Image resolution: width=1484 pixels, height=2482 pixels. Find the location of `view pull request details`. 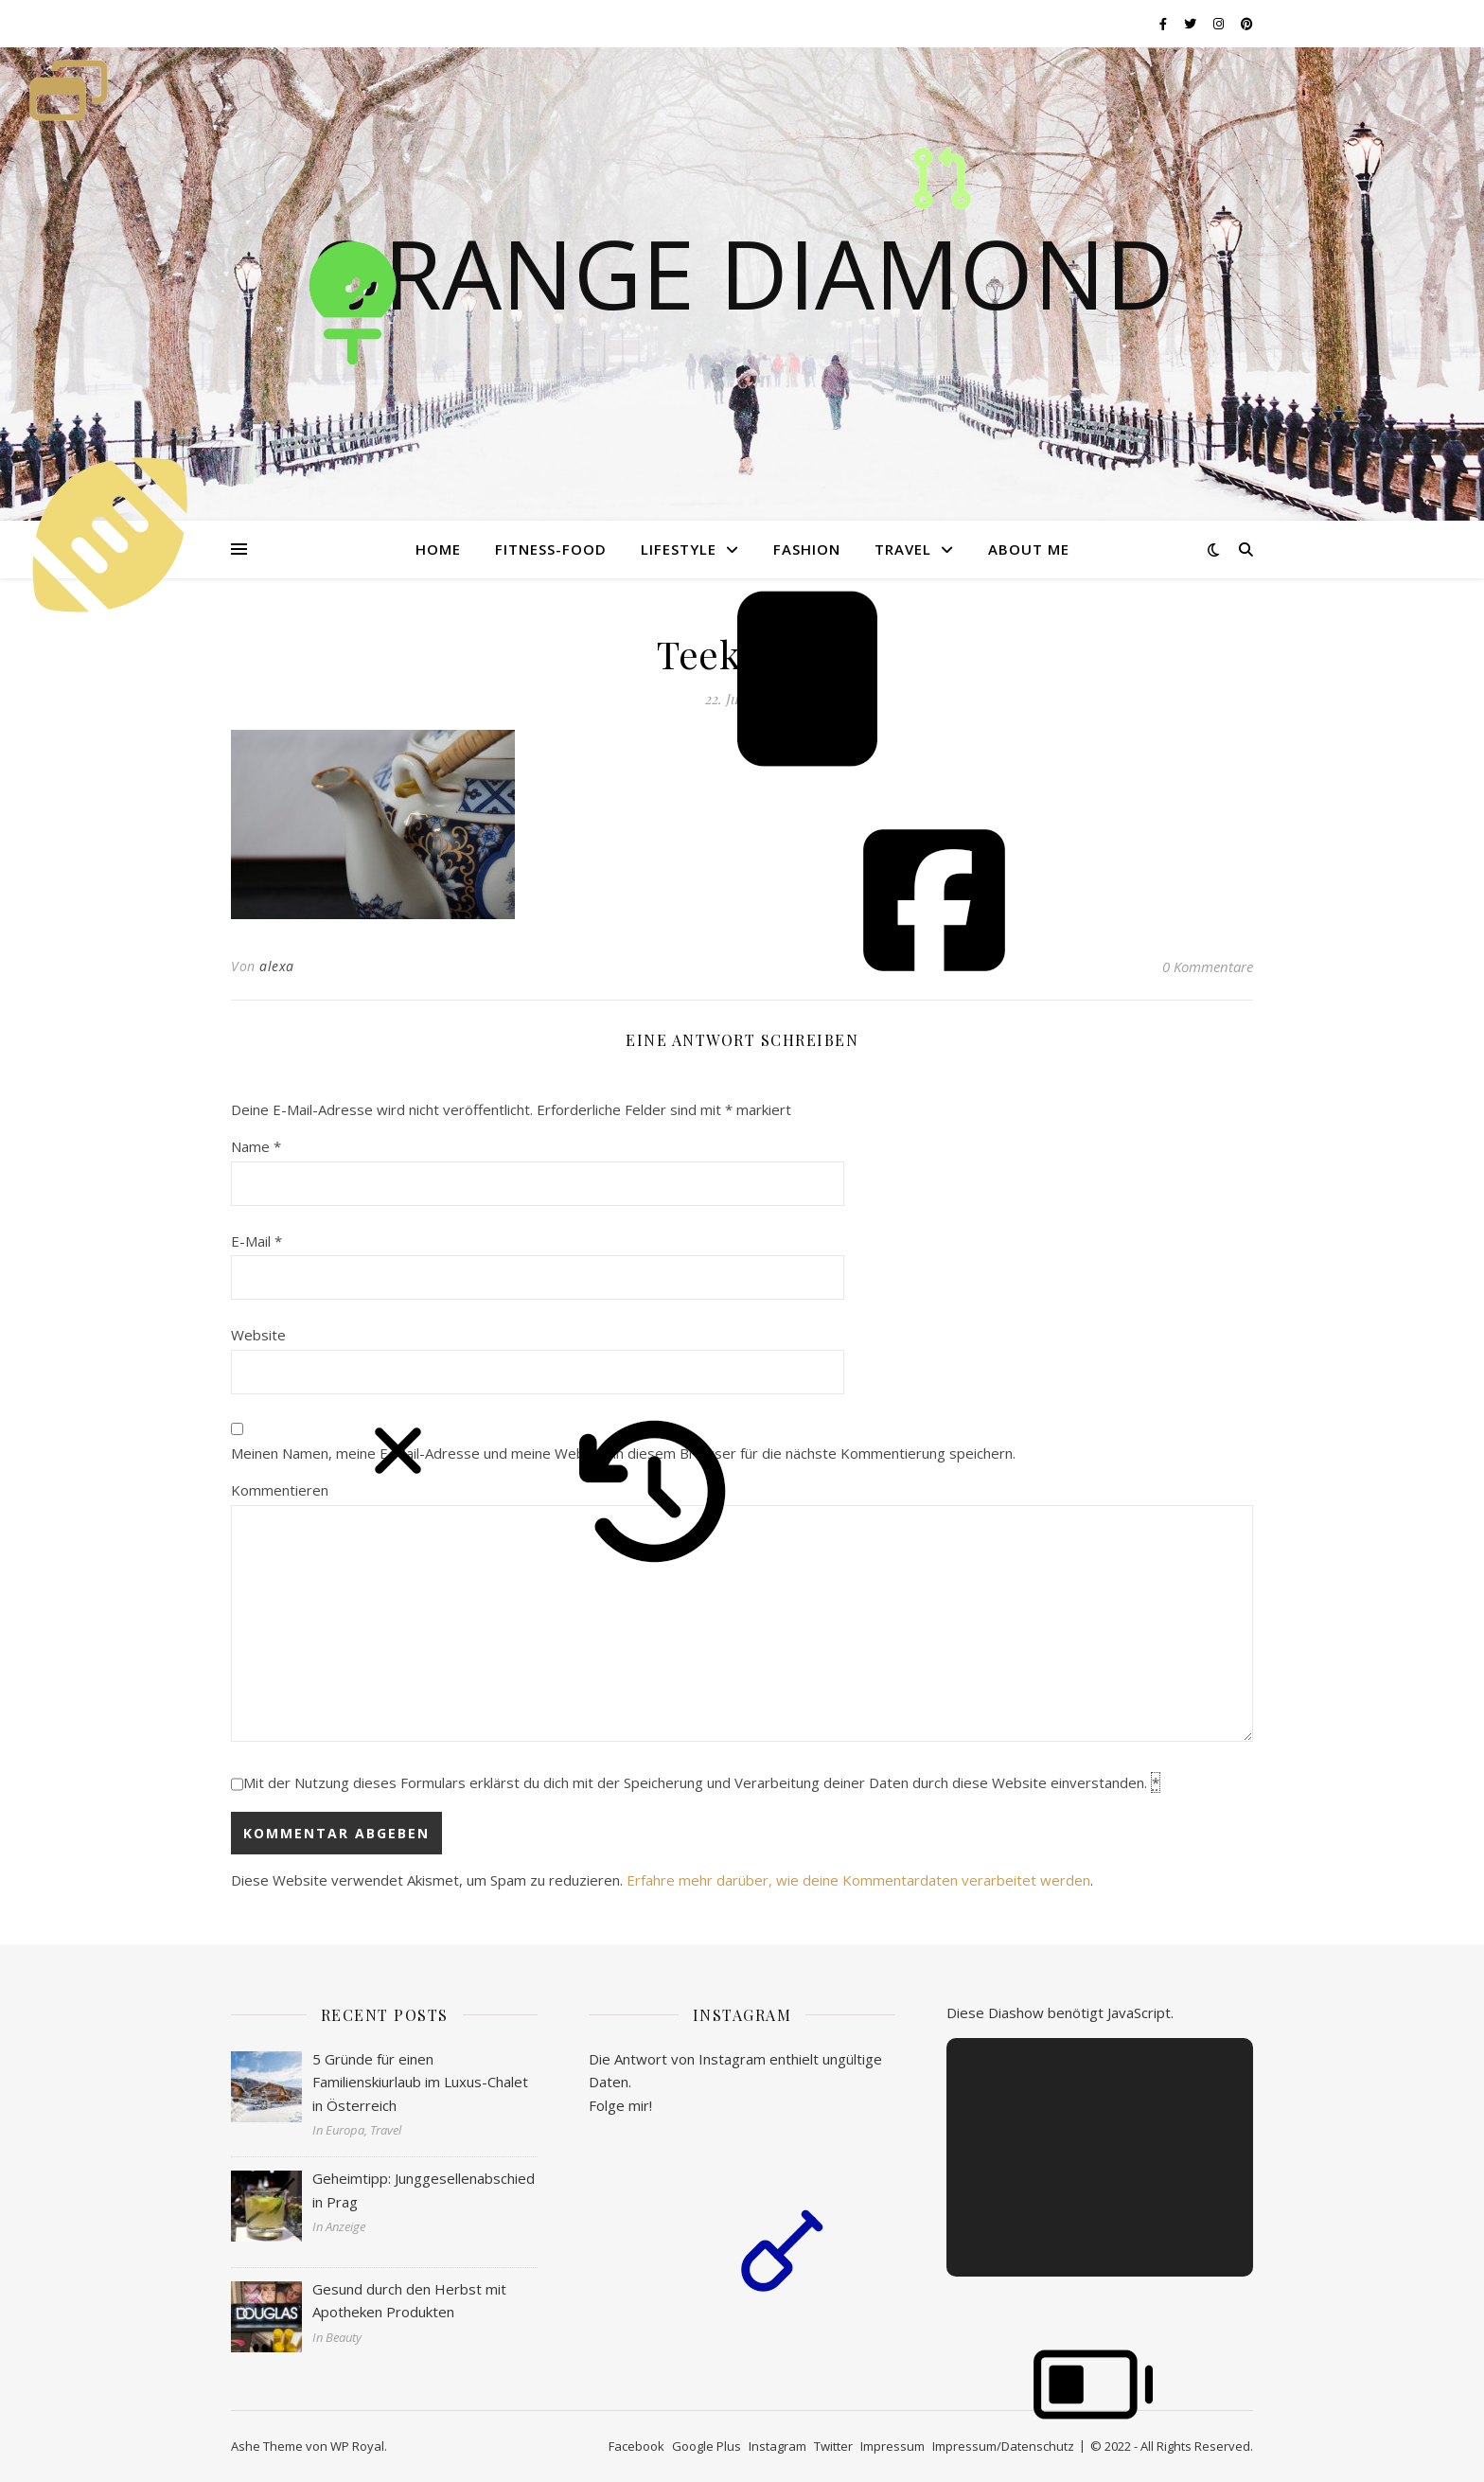

view pull request details is located at coordinates (942, 178).